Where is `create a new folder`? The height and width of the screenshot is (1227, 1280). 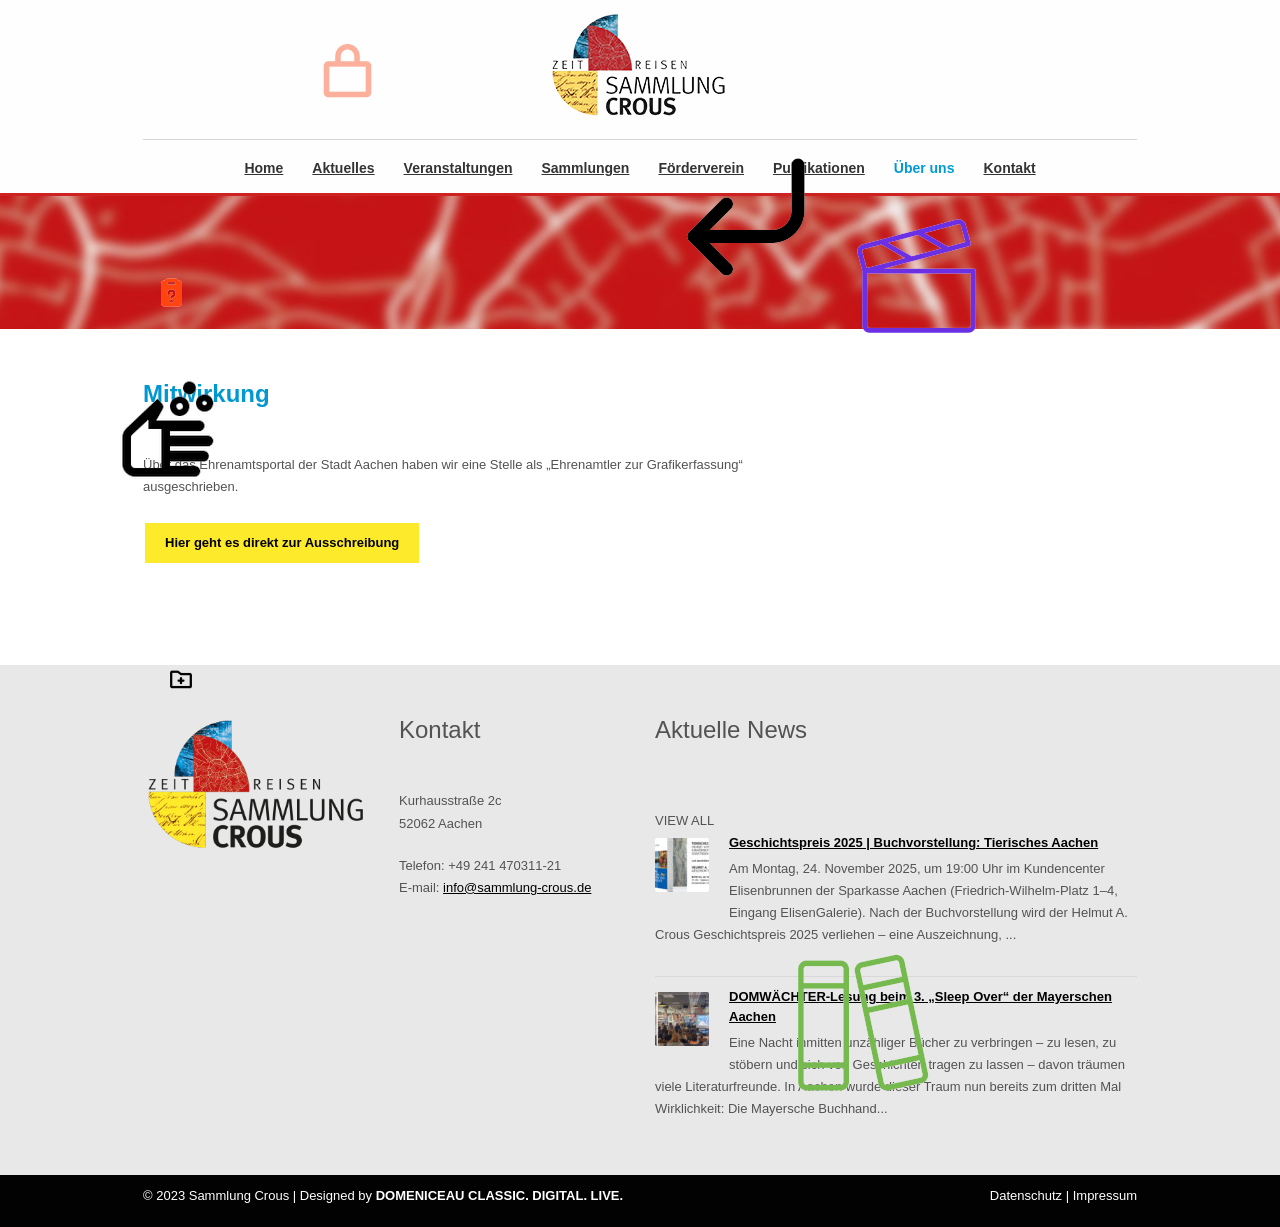 create a new folder is located at coordinates (181, 679).